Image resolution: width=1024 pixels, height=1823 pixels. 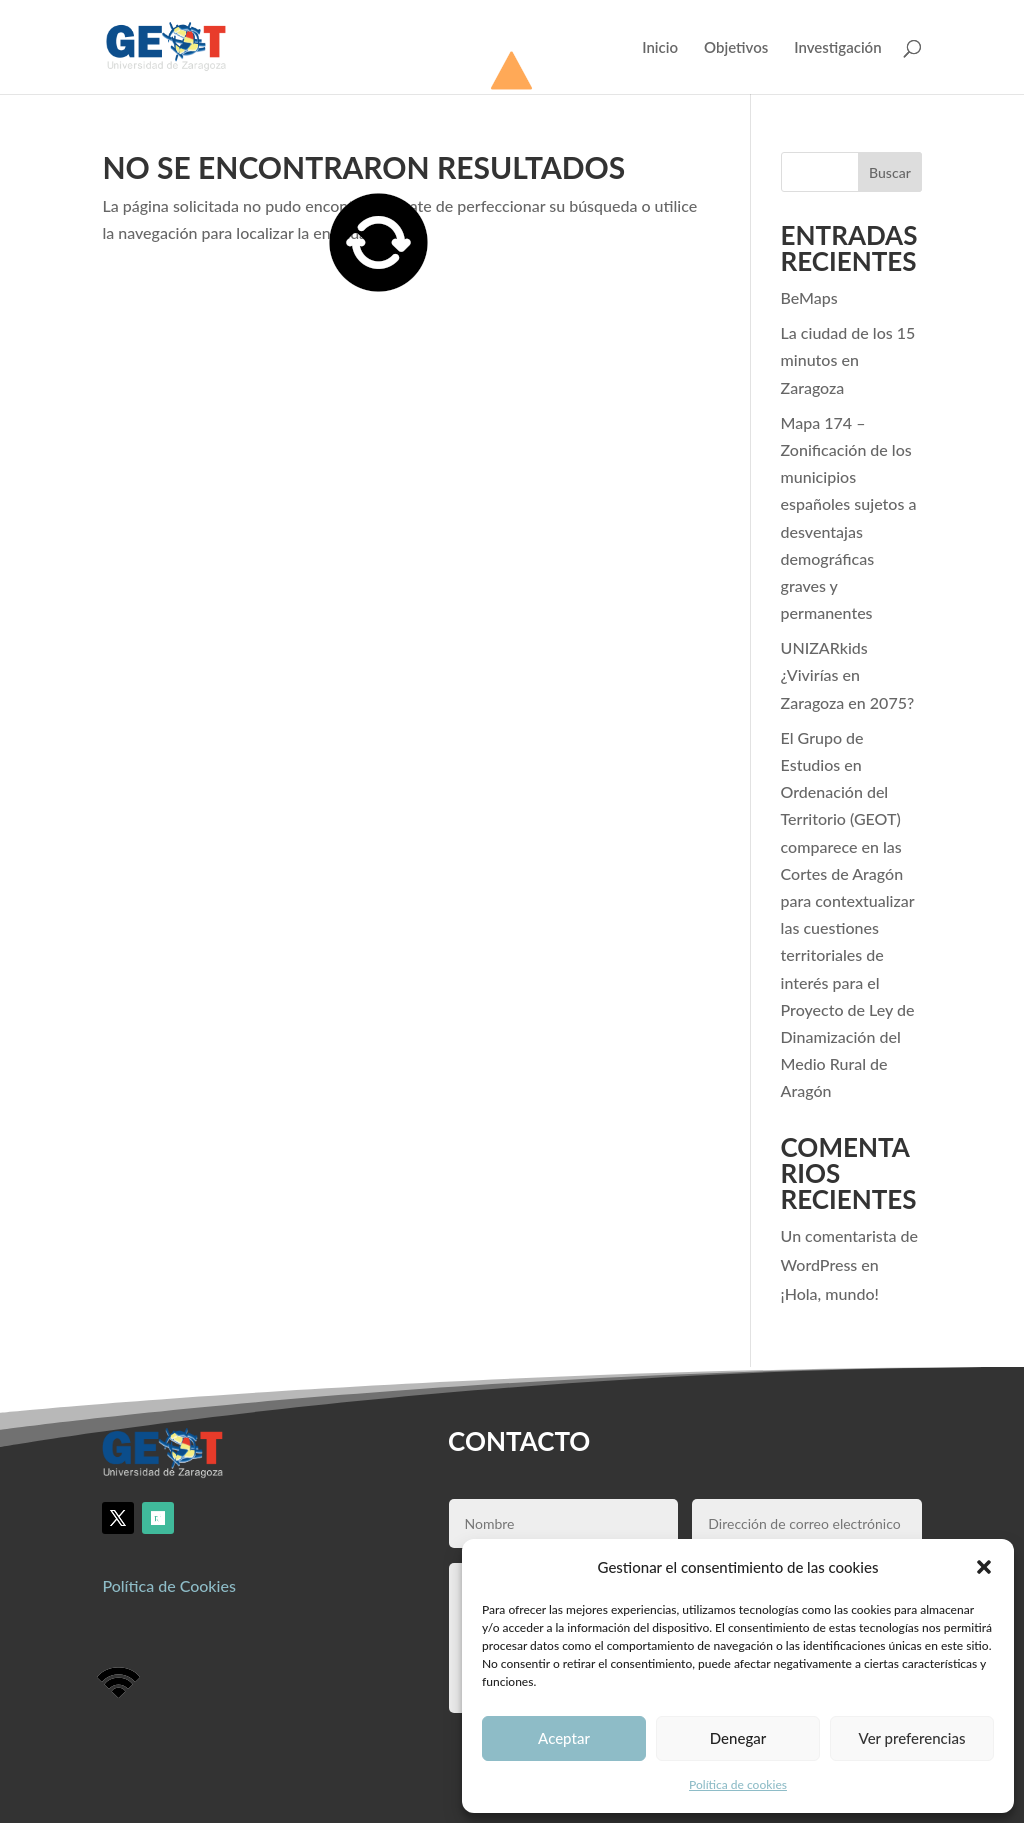 What do you see at coordinates (118, 1682) in the screenshot?
I see `indicates active wifi connection` at bounding box center [118, 1682].